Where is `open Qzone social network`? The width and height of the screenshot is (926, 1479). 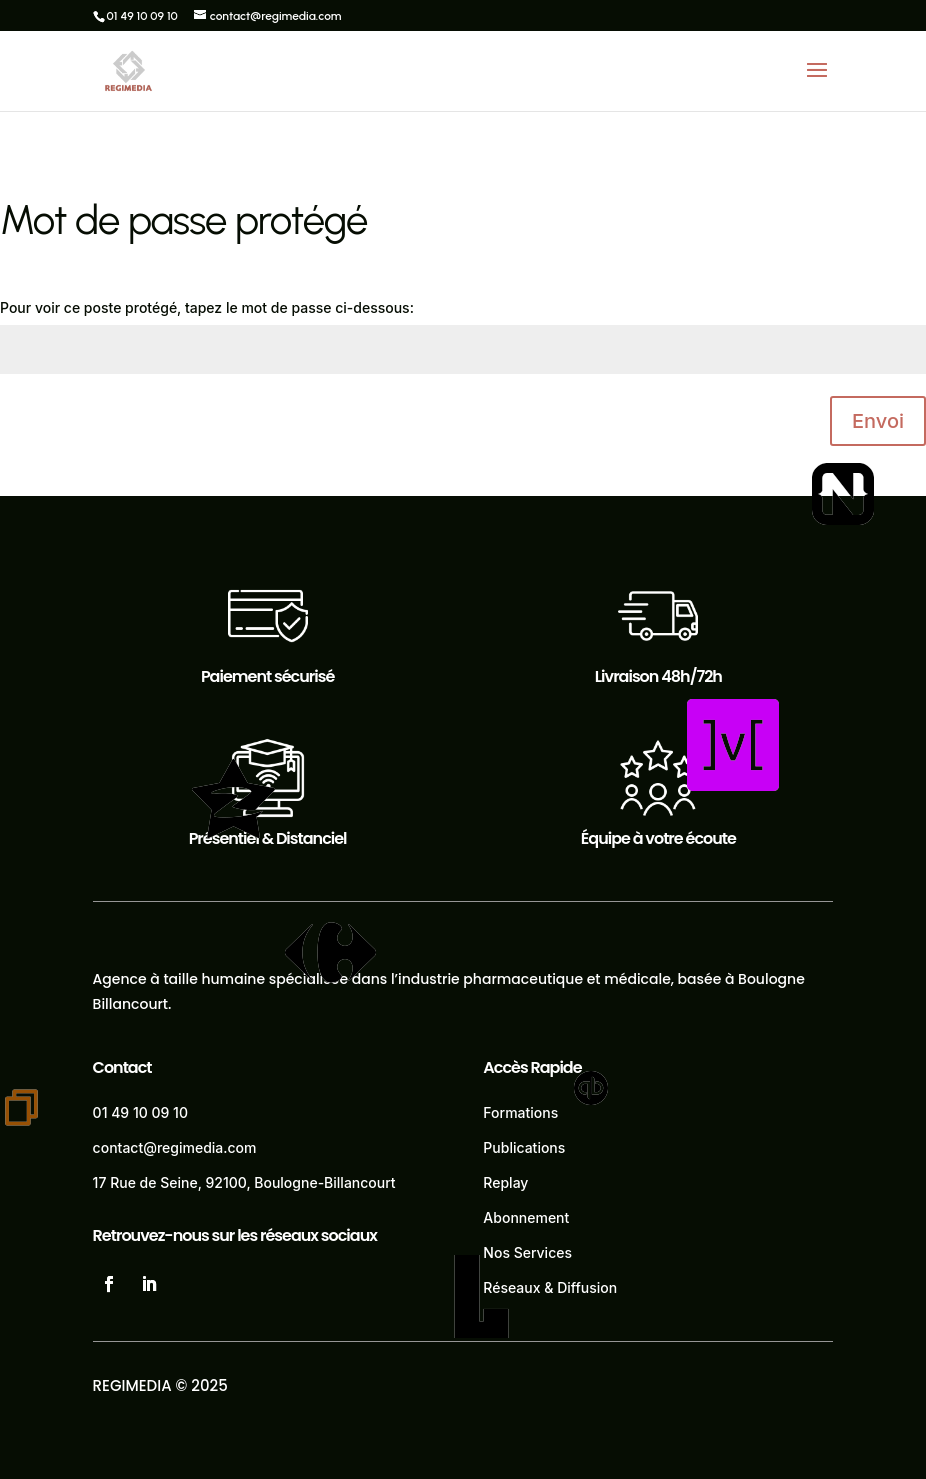 open Qzone social network is located at coordinates (233, 798).